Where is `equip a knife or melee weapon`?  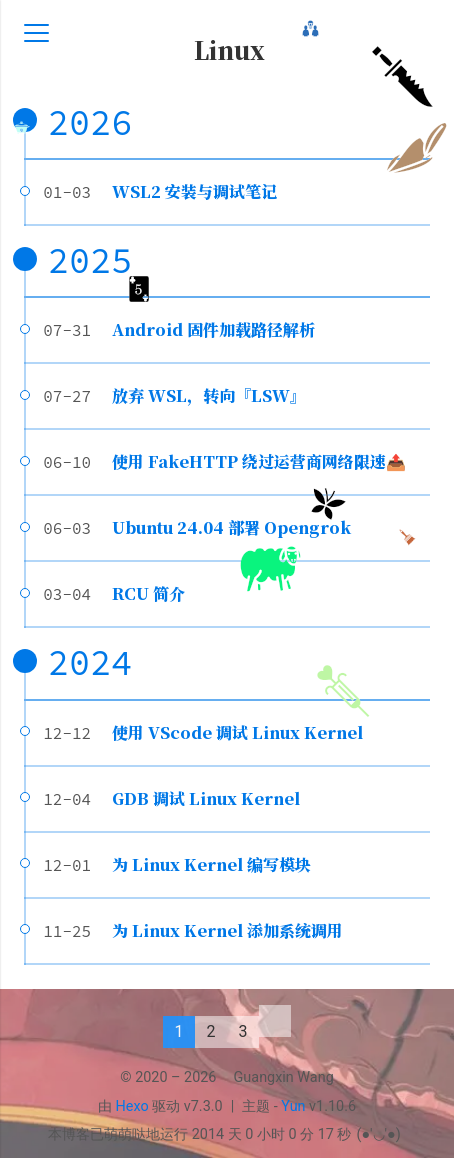 equip a knife or melee weapon is located at coordinates (402, 76).